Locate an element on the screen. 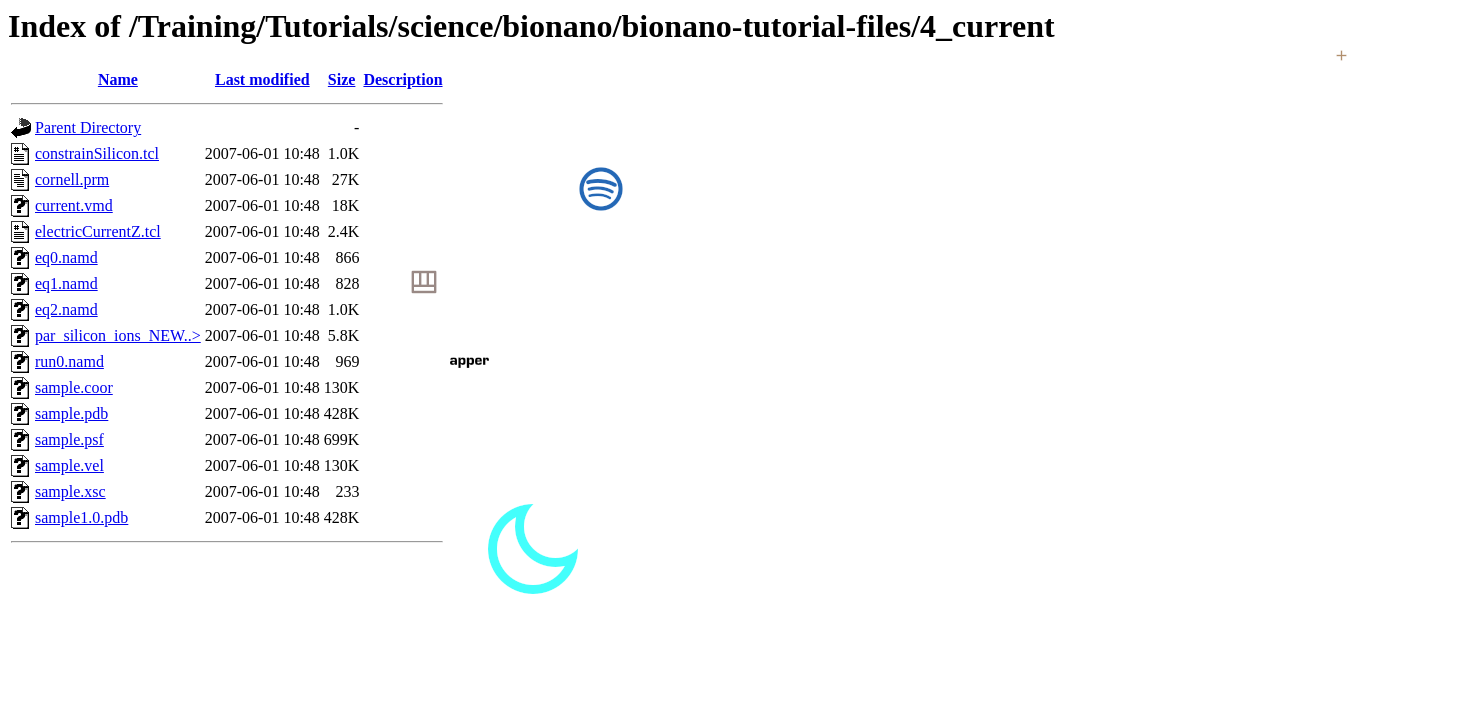 The image size is (1474, 720). open Spotify is located at coordinates (601, 189).